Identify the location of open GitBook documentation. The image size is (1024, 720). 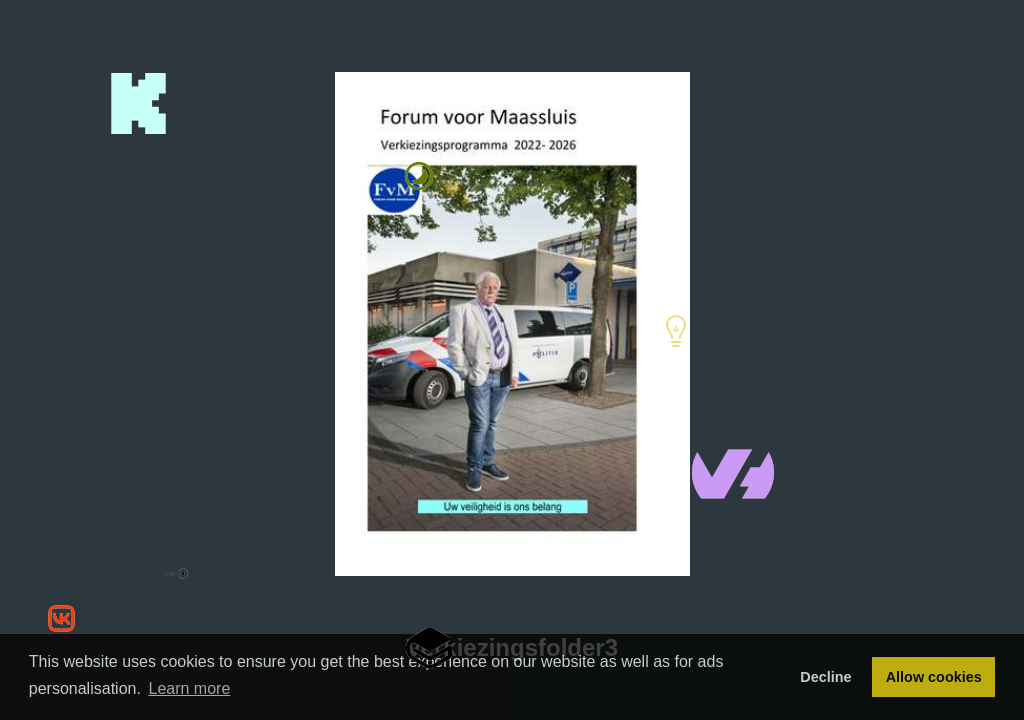
(429, 648).